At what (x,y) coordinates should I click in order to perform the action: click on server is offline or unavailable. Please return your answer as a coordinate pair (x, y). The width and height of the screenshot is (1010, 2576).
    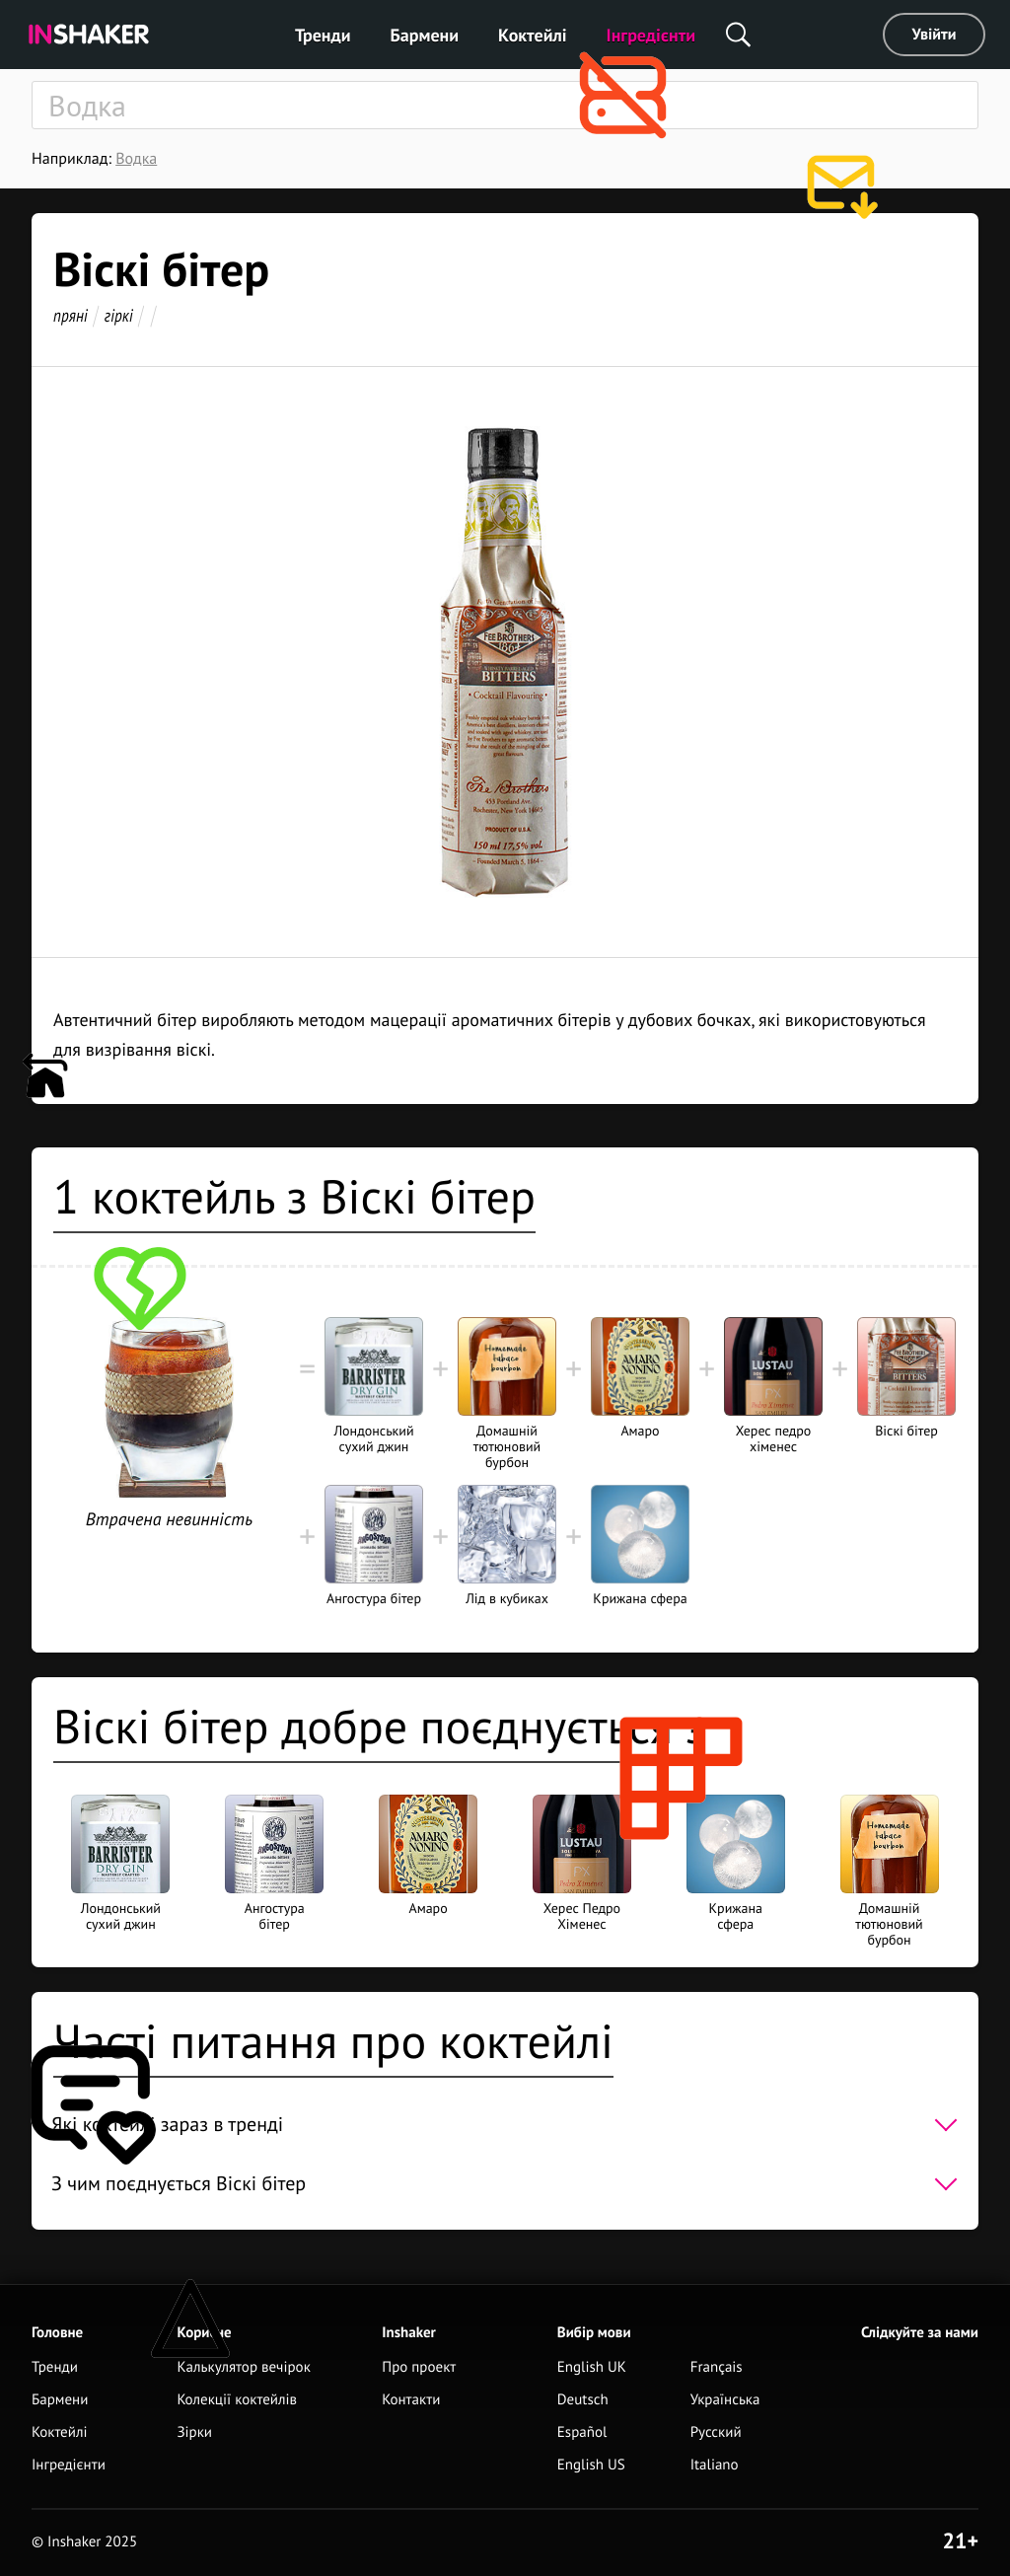
    Looking at the image, I should click on (622, 95).